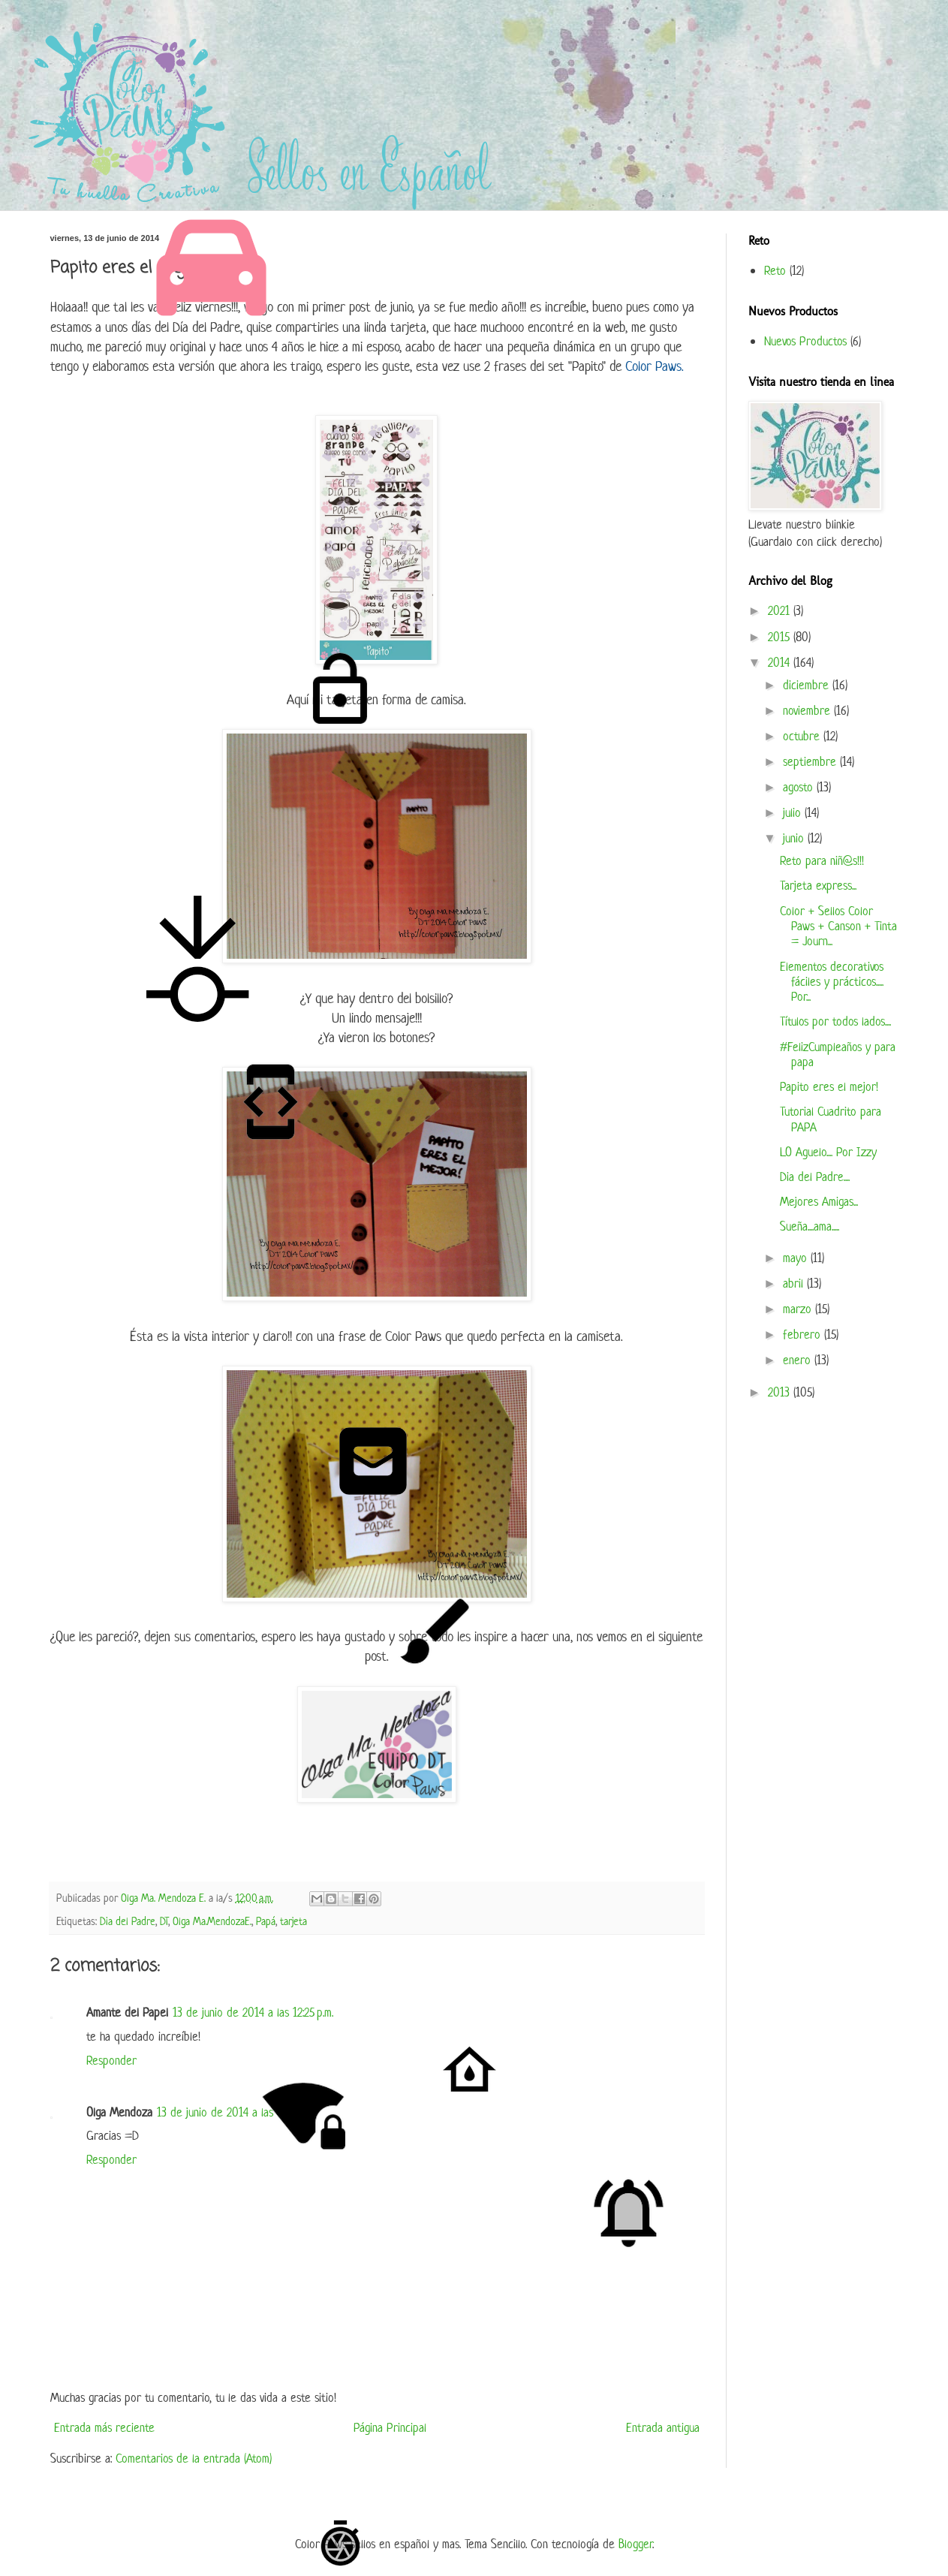  Describe the element at coordinates (469, 2070) in the screenshot. I see `indicates water damage or flooding in a home` at that location.